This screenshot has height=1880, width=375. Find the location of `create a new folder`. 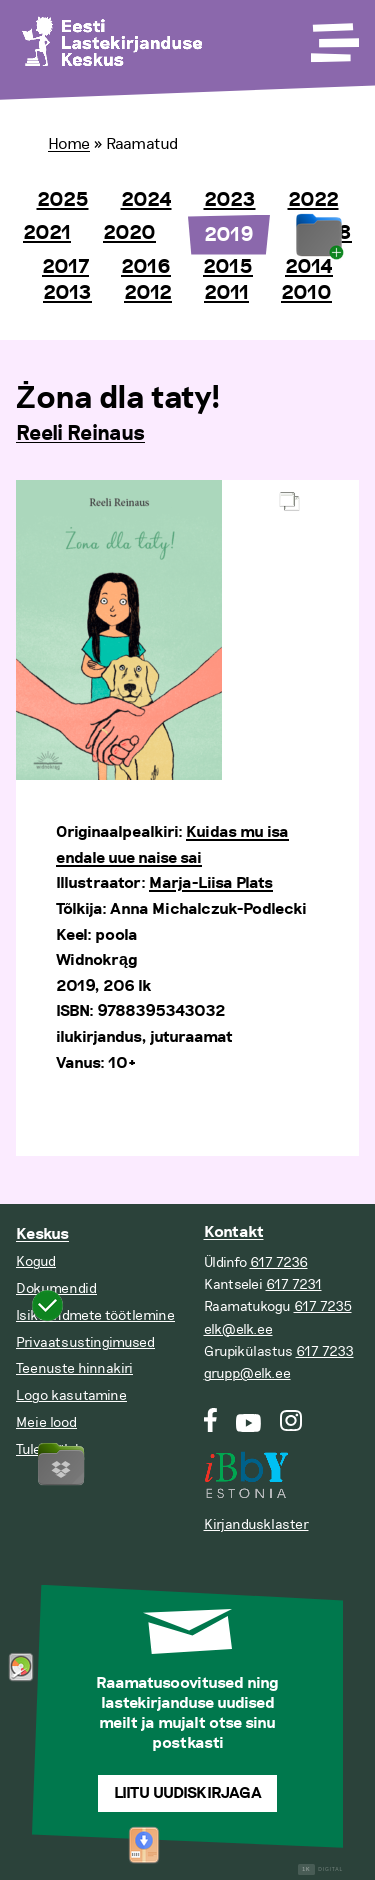

create a new folder is located at coordinates (319, 235).